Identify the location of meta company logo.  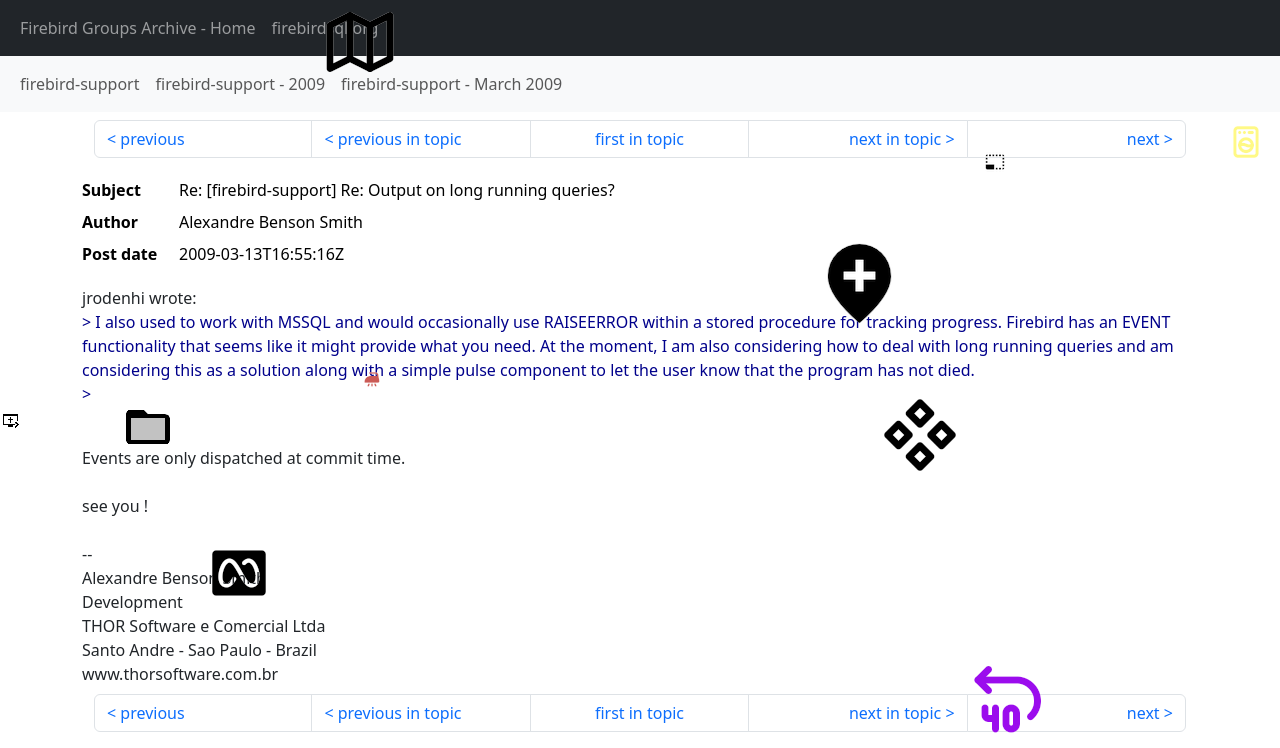
(239, 573).